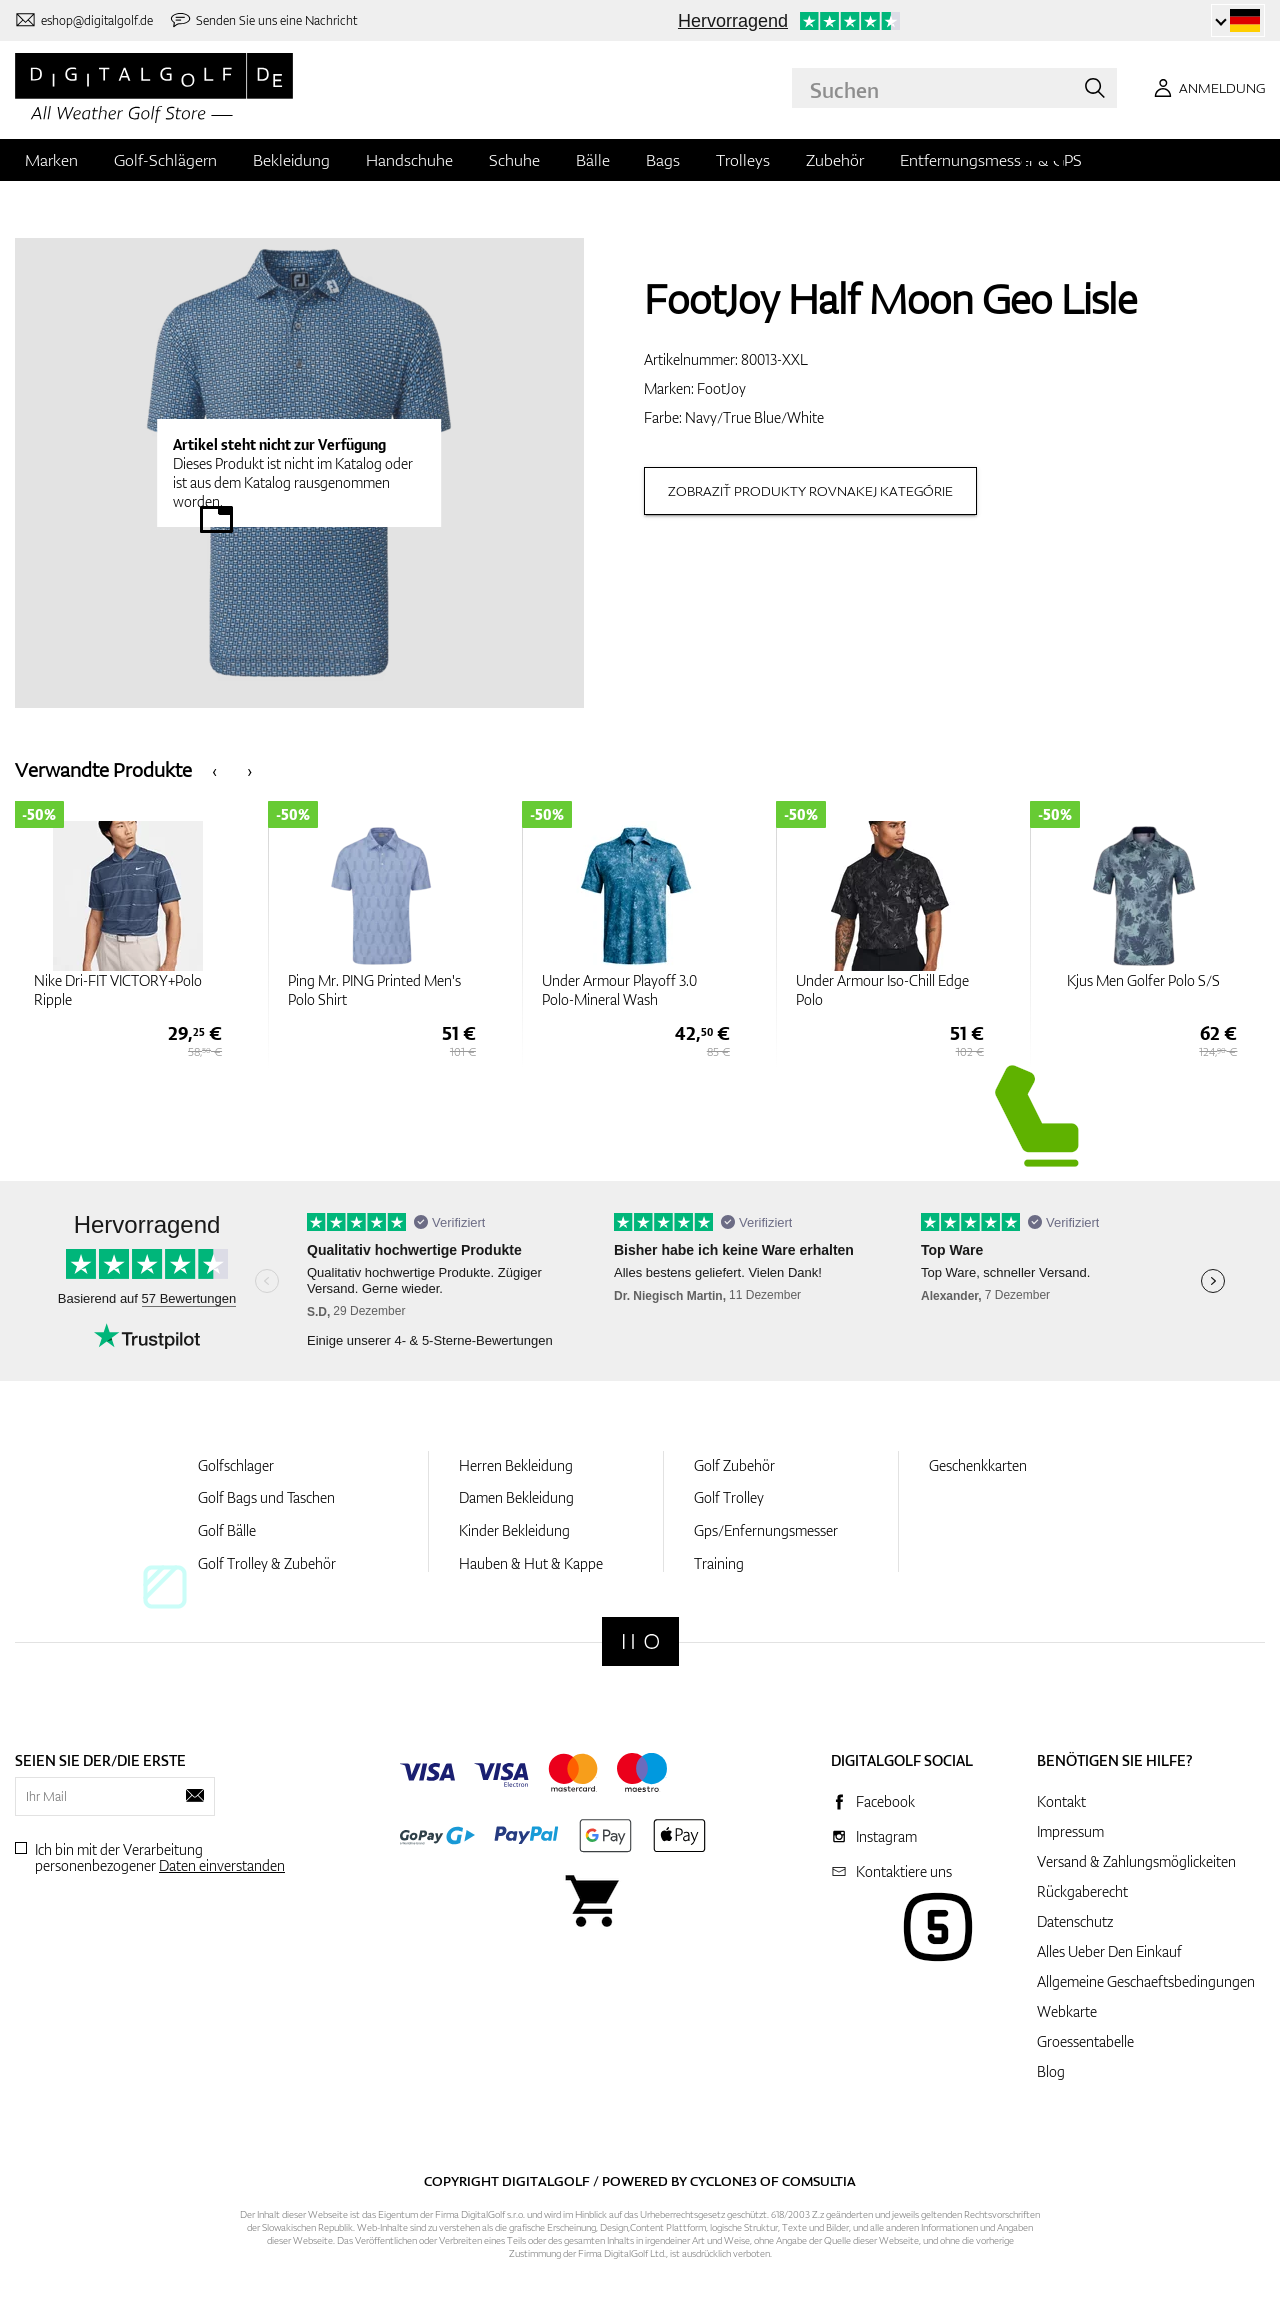 This screenshot has width=1280, height=2311. What do you see at coordinates (1035, 1116) in the screenshot?
I see `select or reserve a seat` at bounding box center [1035, 1116].